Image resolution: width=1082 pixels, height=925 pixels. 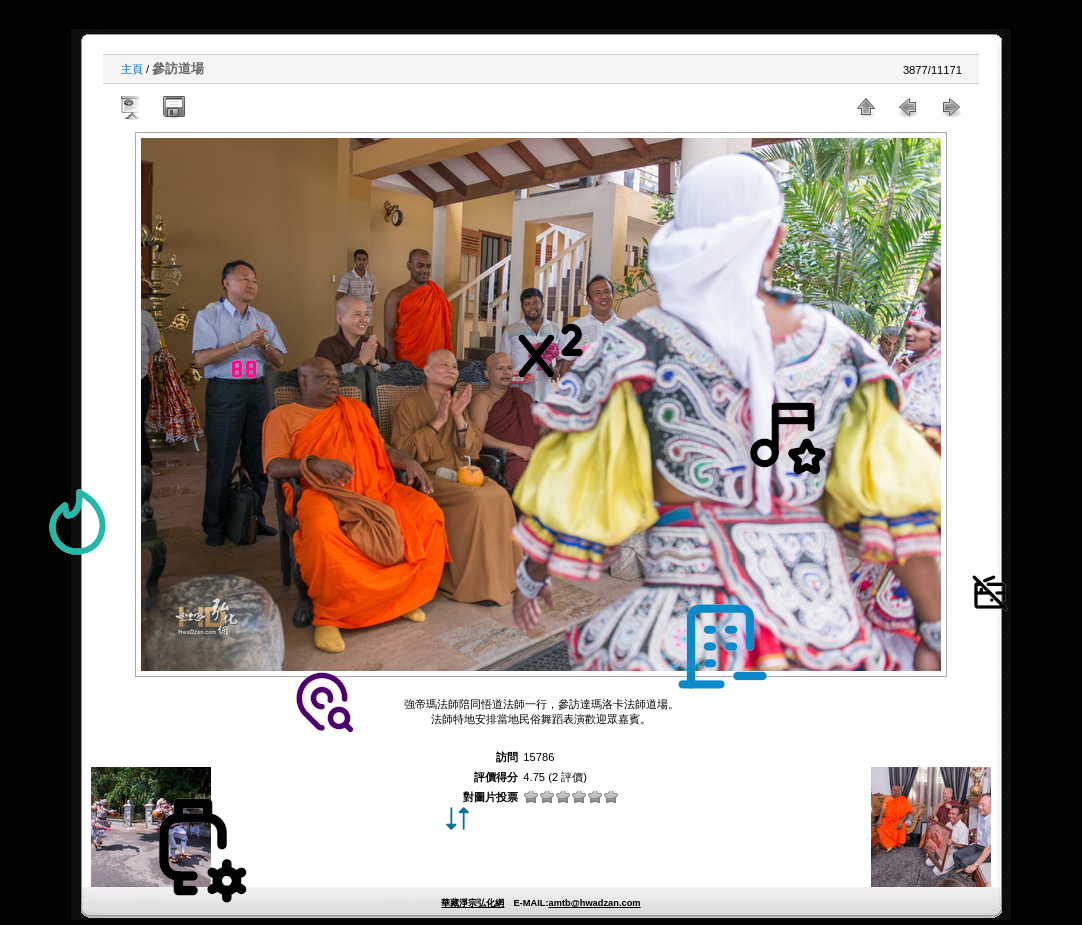 I want to click on open tinder dating app, so click(x=77, y=523).